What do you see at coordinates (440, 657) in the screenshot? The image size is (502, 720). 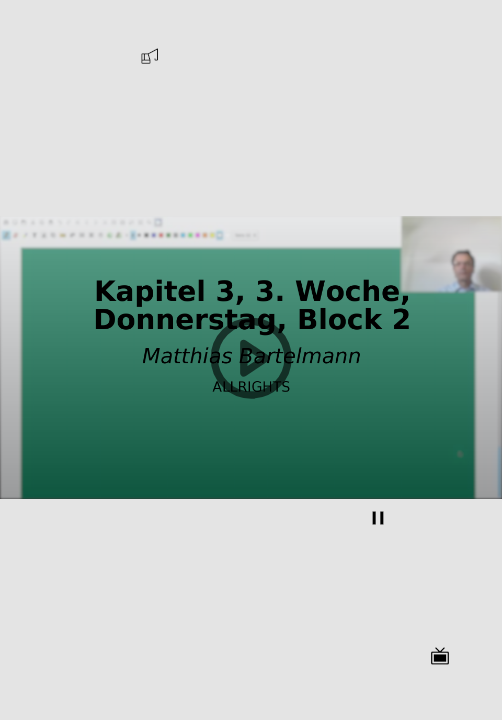 I see `watch TV or video content` at bounding box center [440, 657].